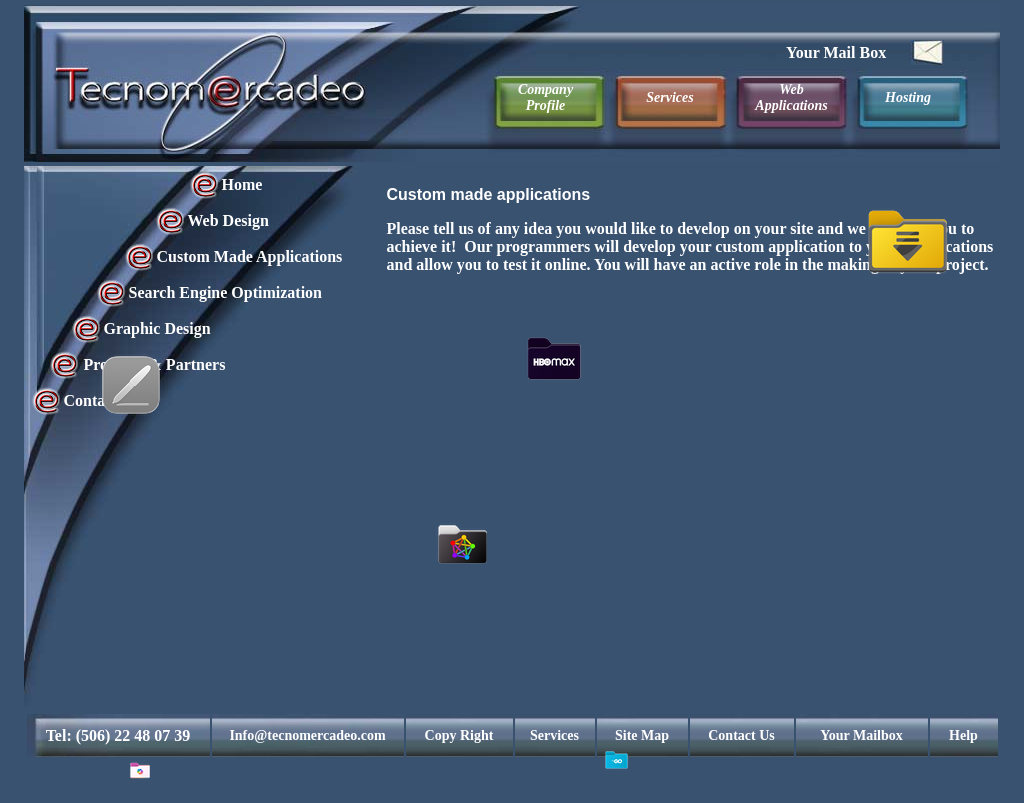  I want to click on open fediverse-related files and content, so click(462, 545).